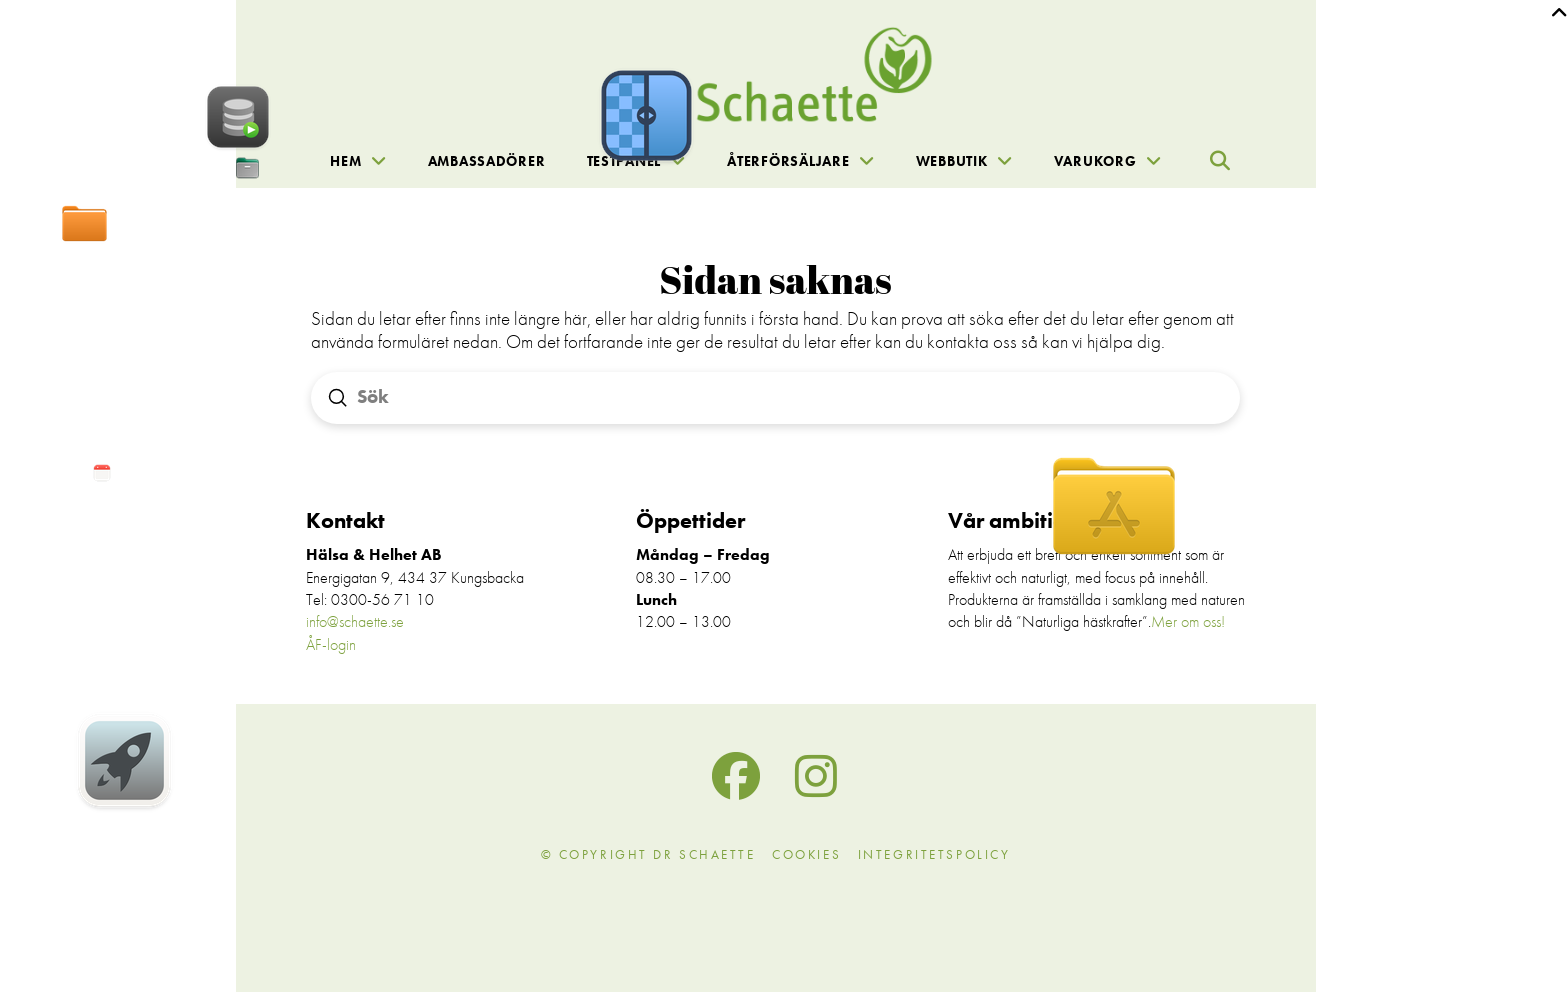 This screenshot has height=992, width=1568. I want to click on open folder to view contents, so click(84, 223).